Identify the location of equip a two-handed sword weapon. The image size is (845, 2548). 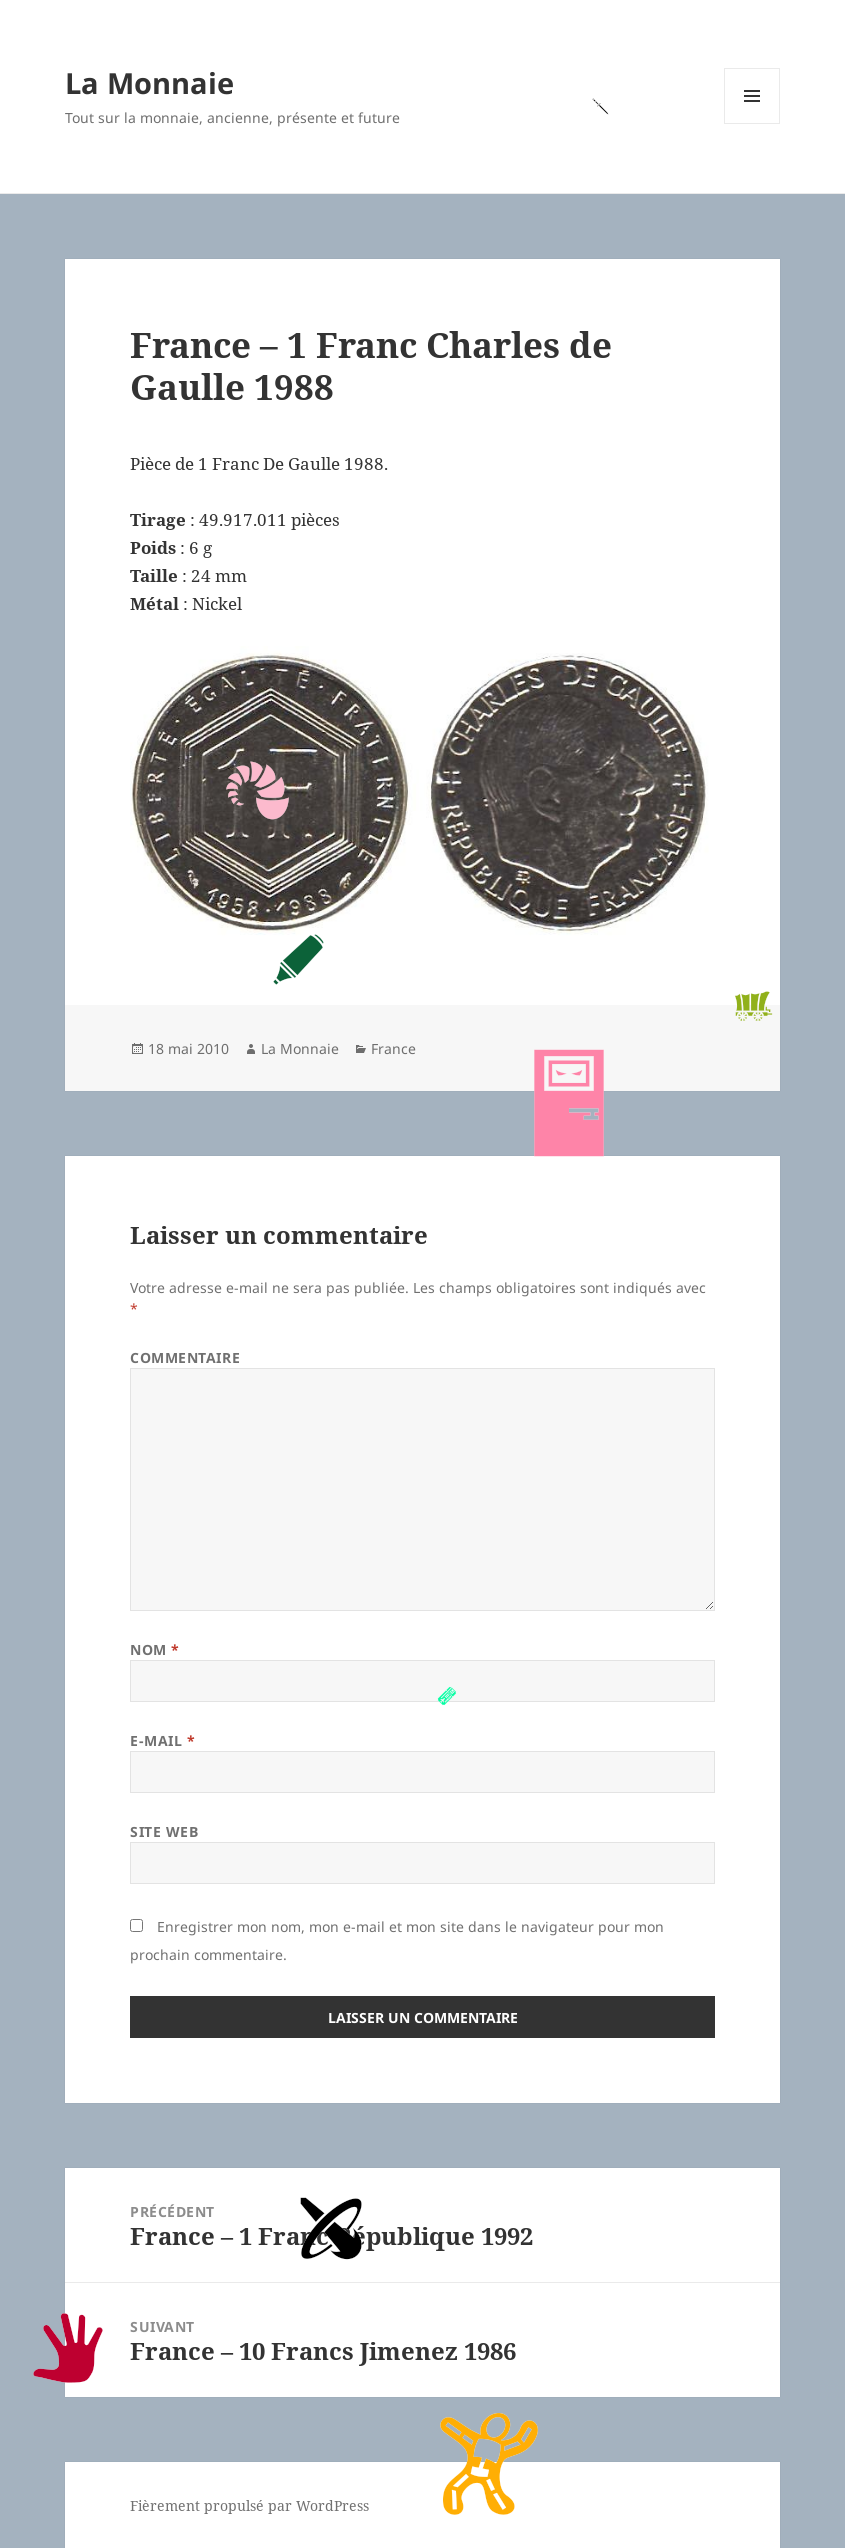
(600, 106).